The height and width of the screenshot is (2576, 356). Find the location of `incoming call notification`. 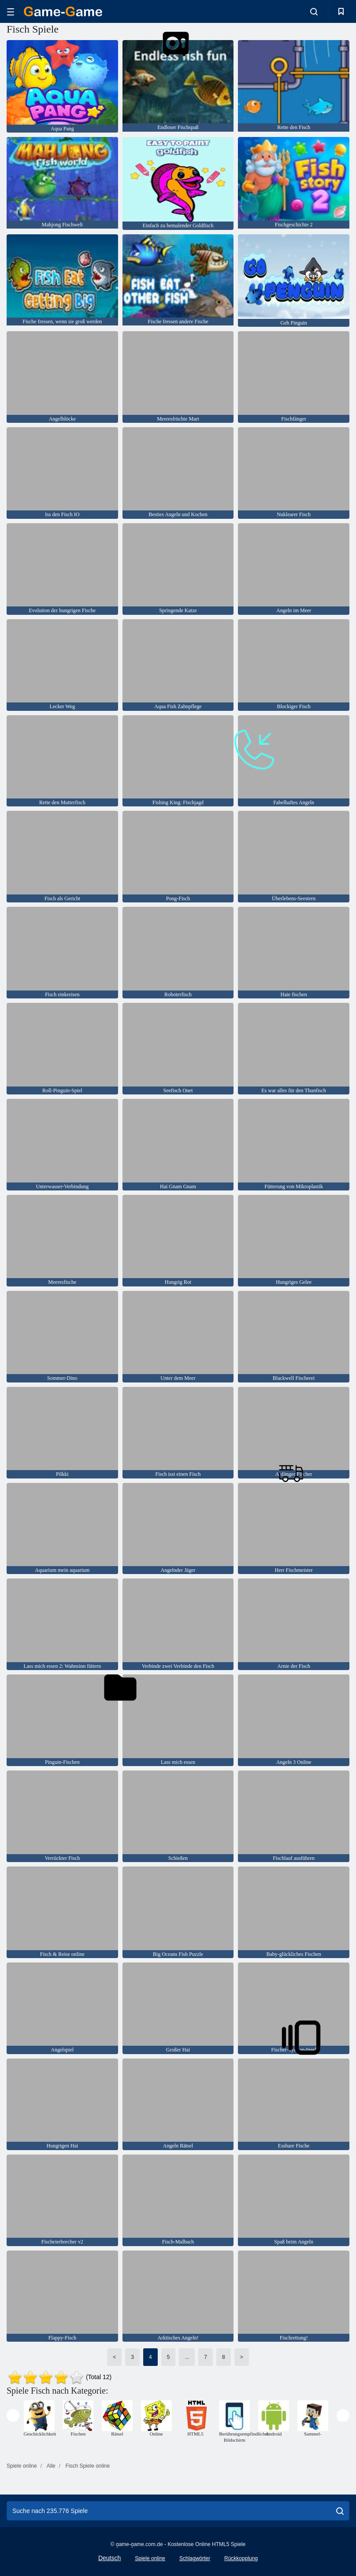

incoming call notification is located at coordinates (255, 749).